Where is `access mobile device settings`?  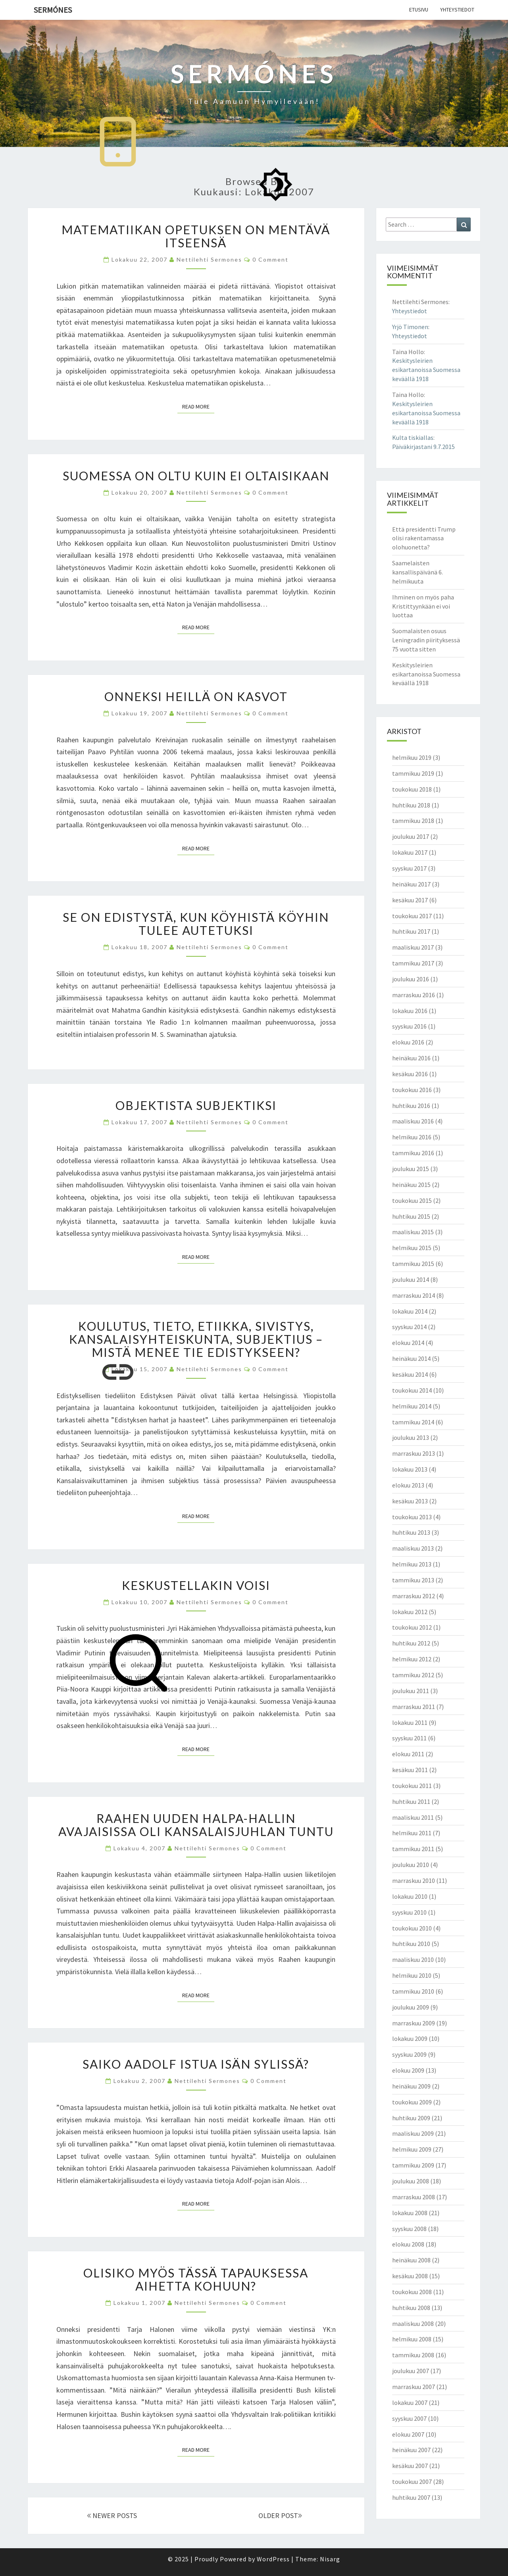
access mobile device settings is located at coordinates (118, 142).